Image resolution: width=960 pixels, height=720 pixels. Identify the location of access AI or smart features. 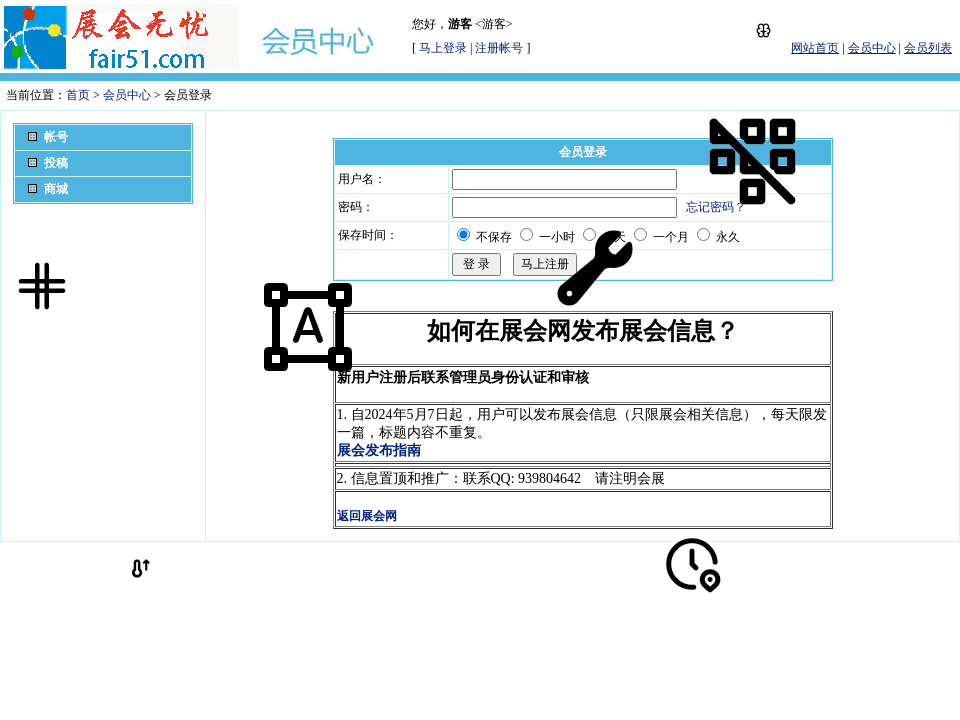
(763, 30).